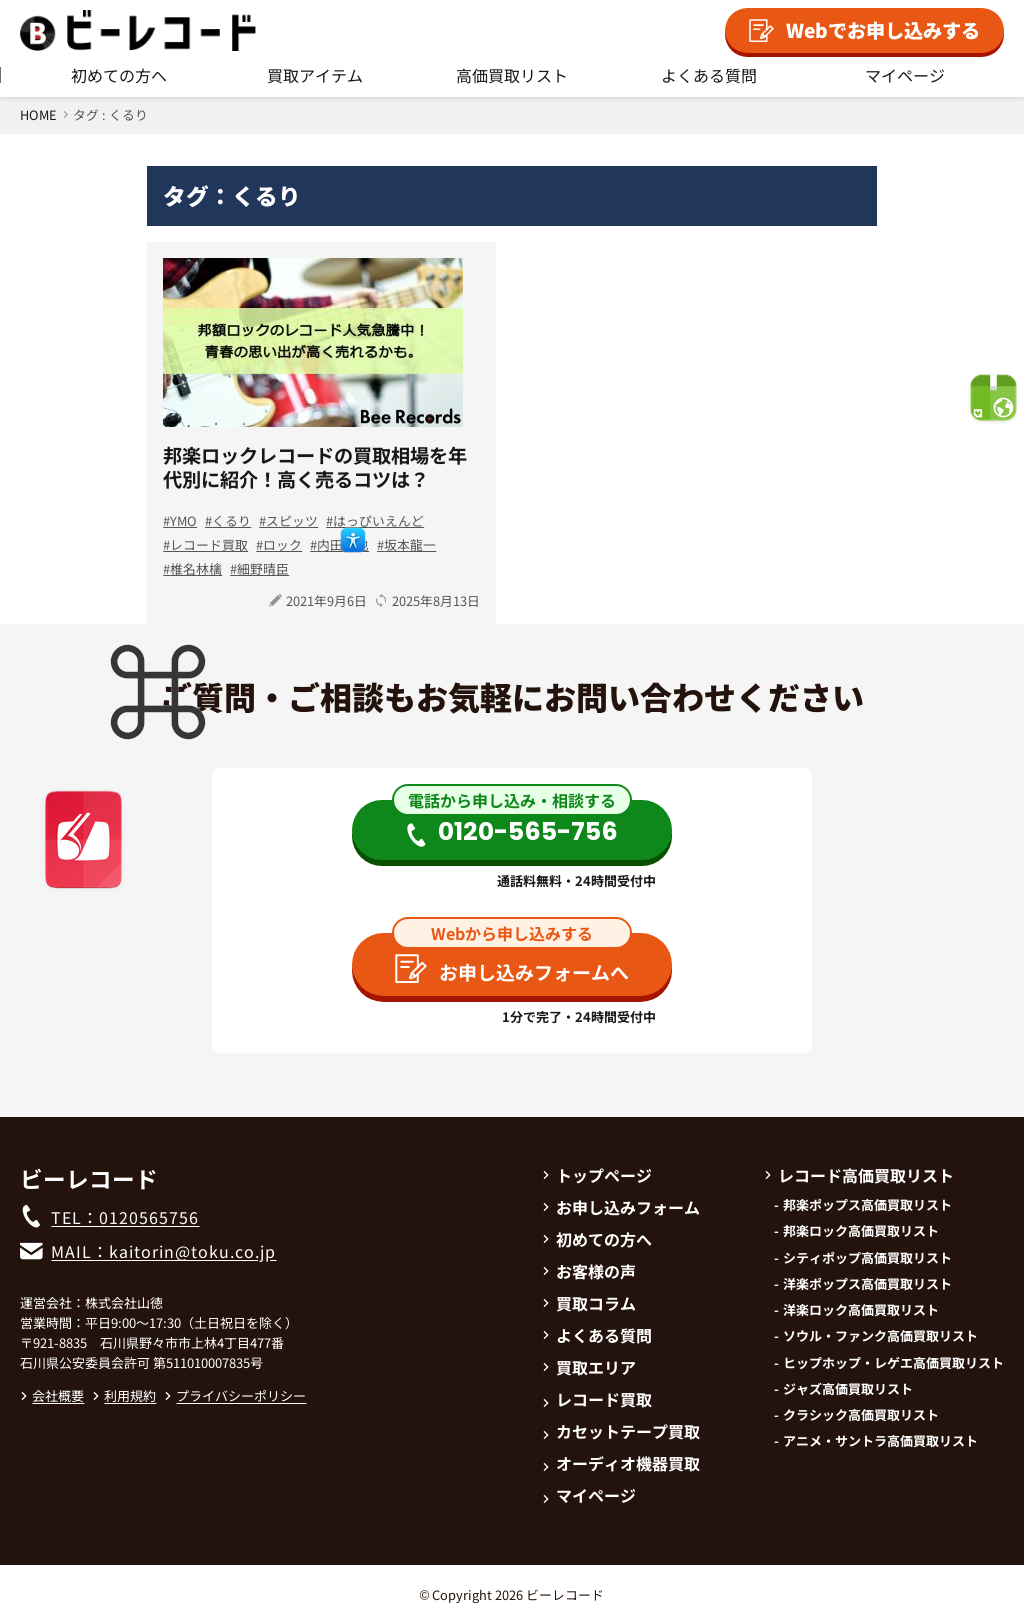 The height and width of the screenshot is (1621, 1024). What do you see at coordinates (83, 839) in the screenshot?
I see `an eps vector file format` at bounding box center [83, 839].